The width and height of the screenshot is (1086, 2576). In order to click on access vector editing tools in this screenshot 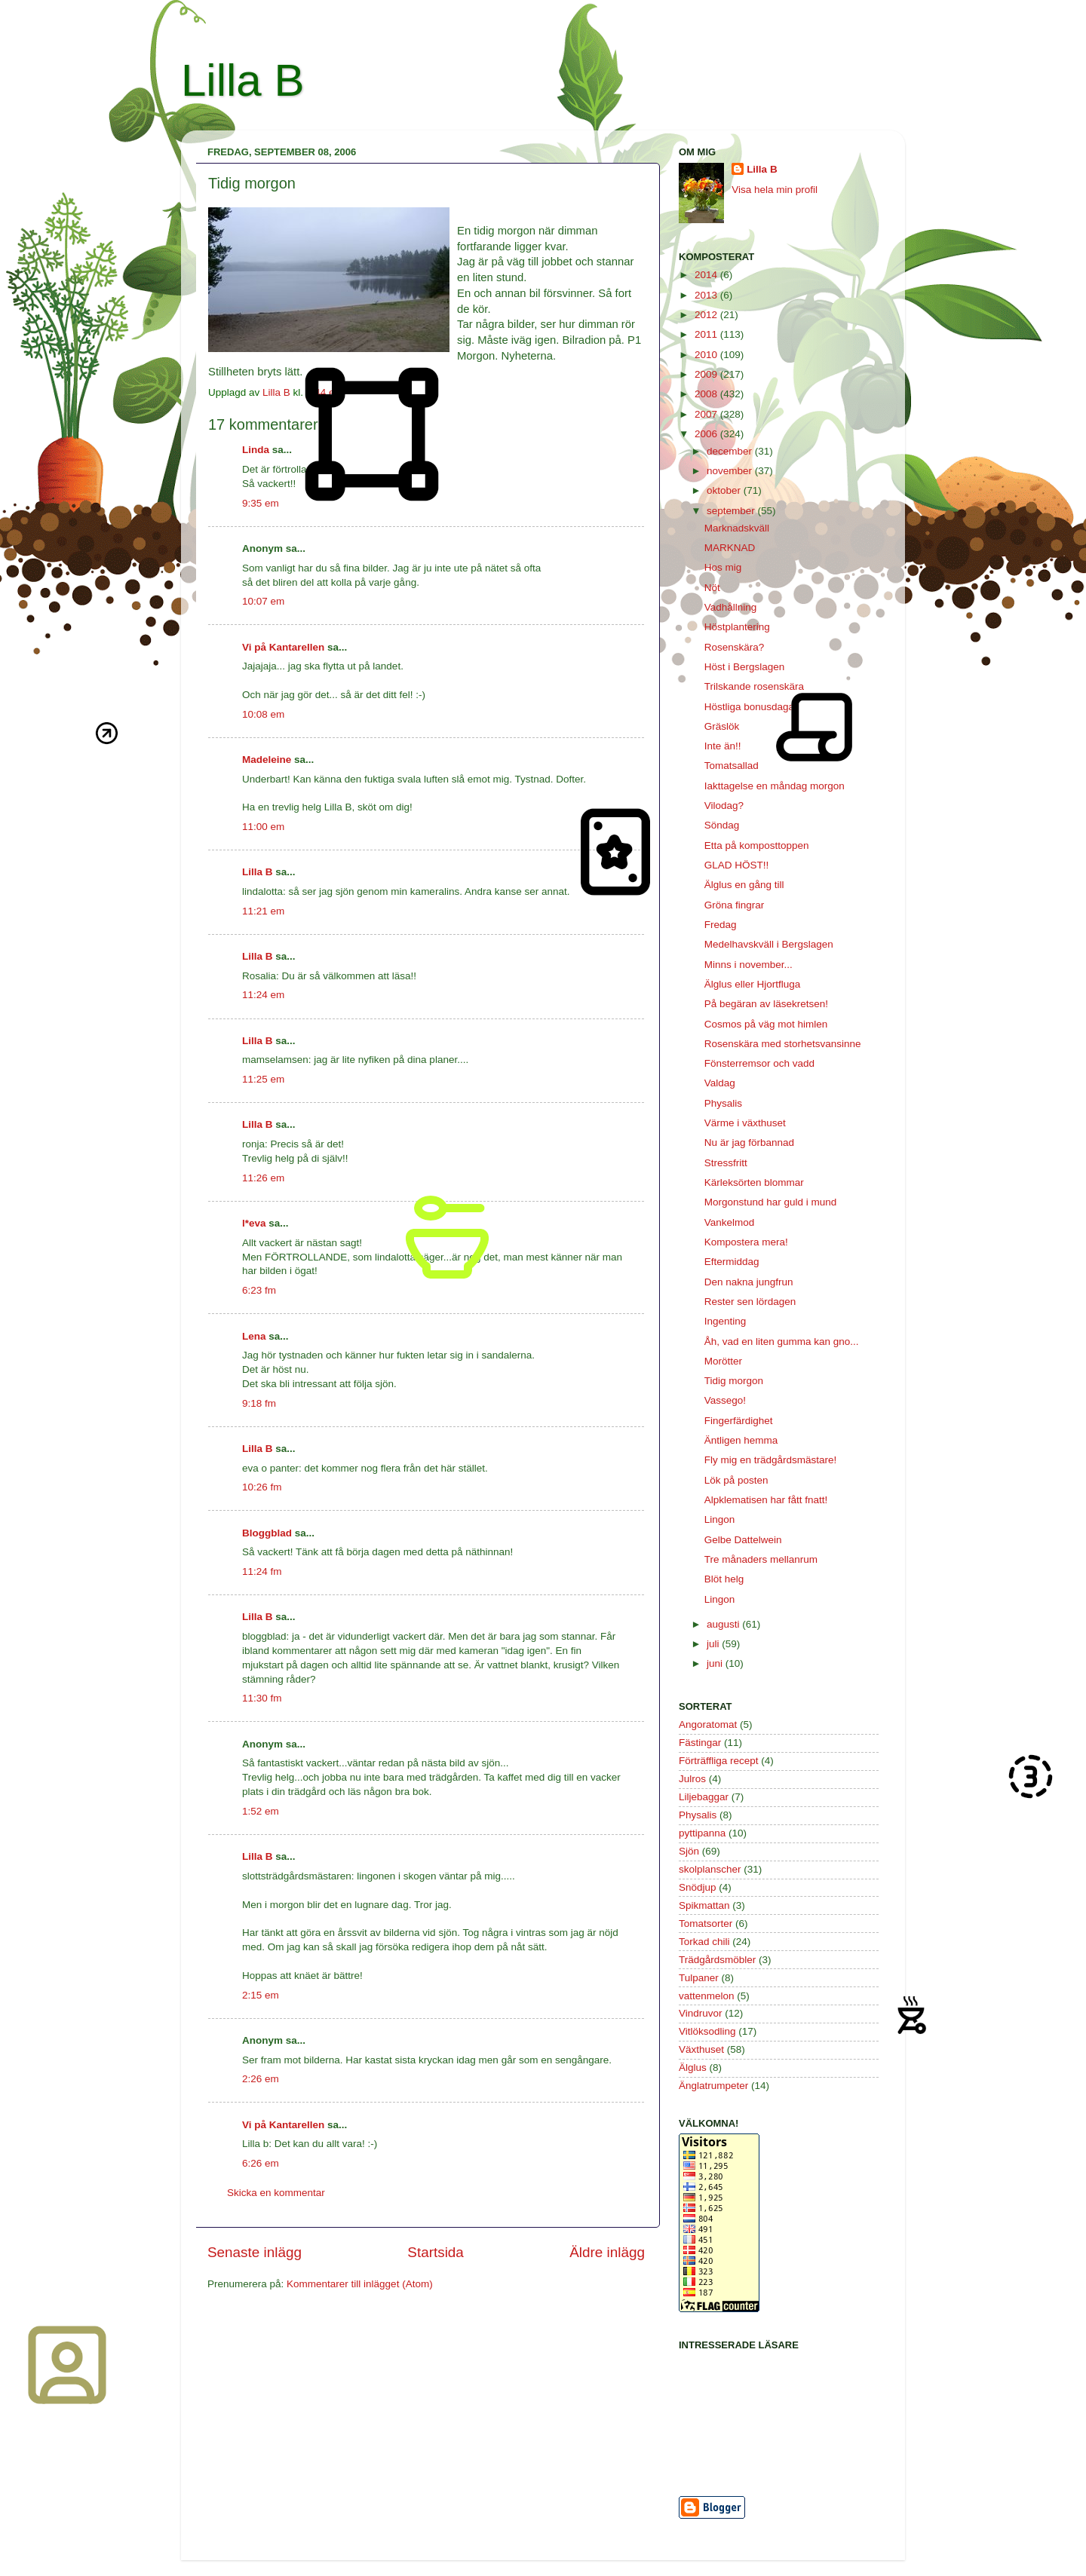, I will do `click(372, 434)`.